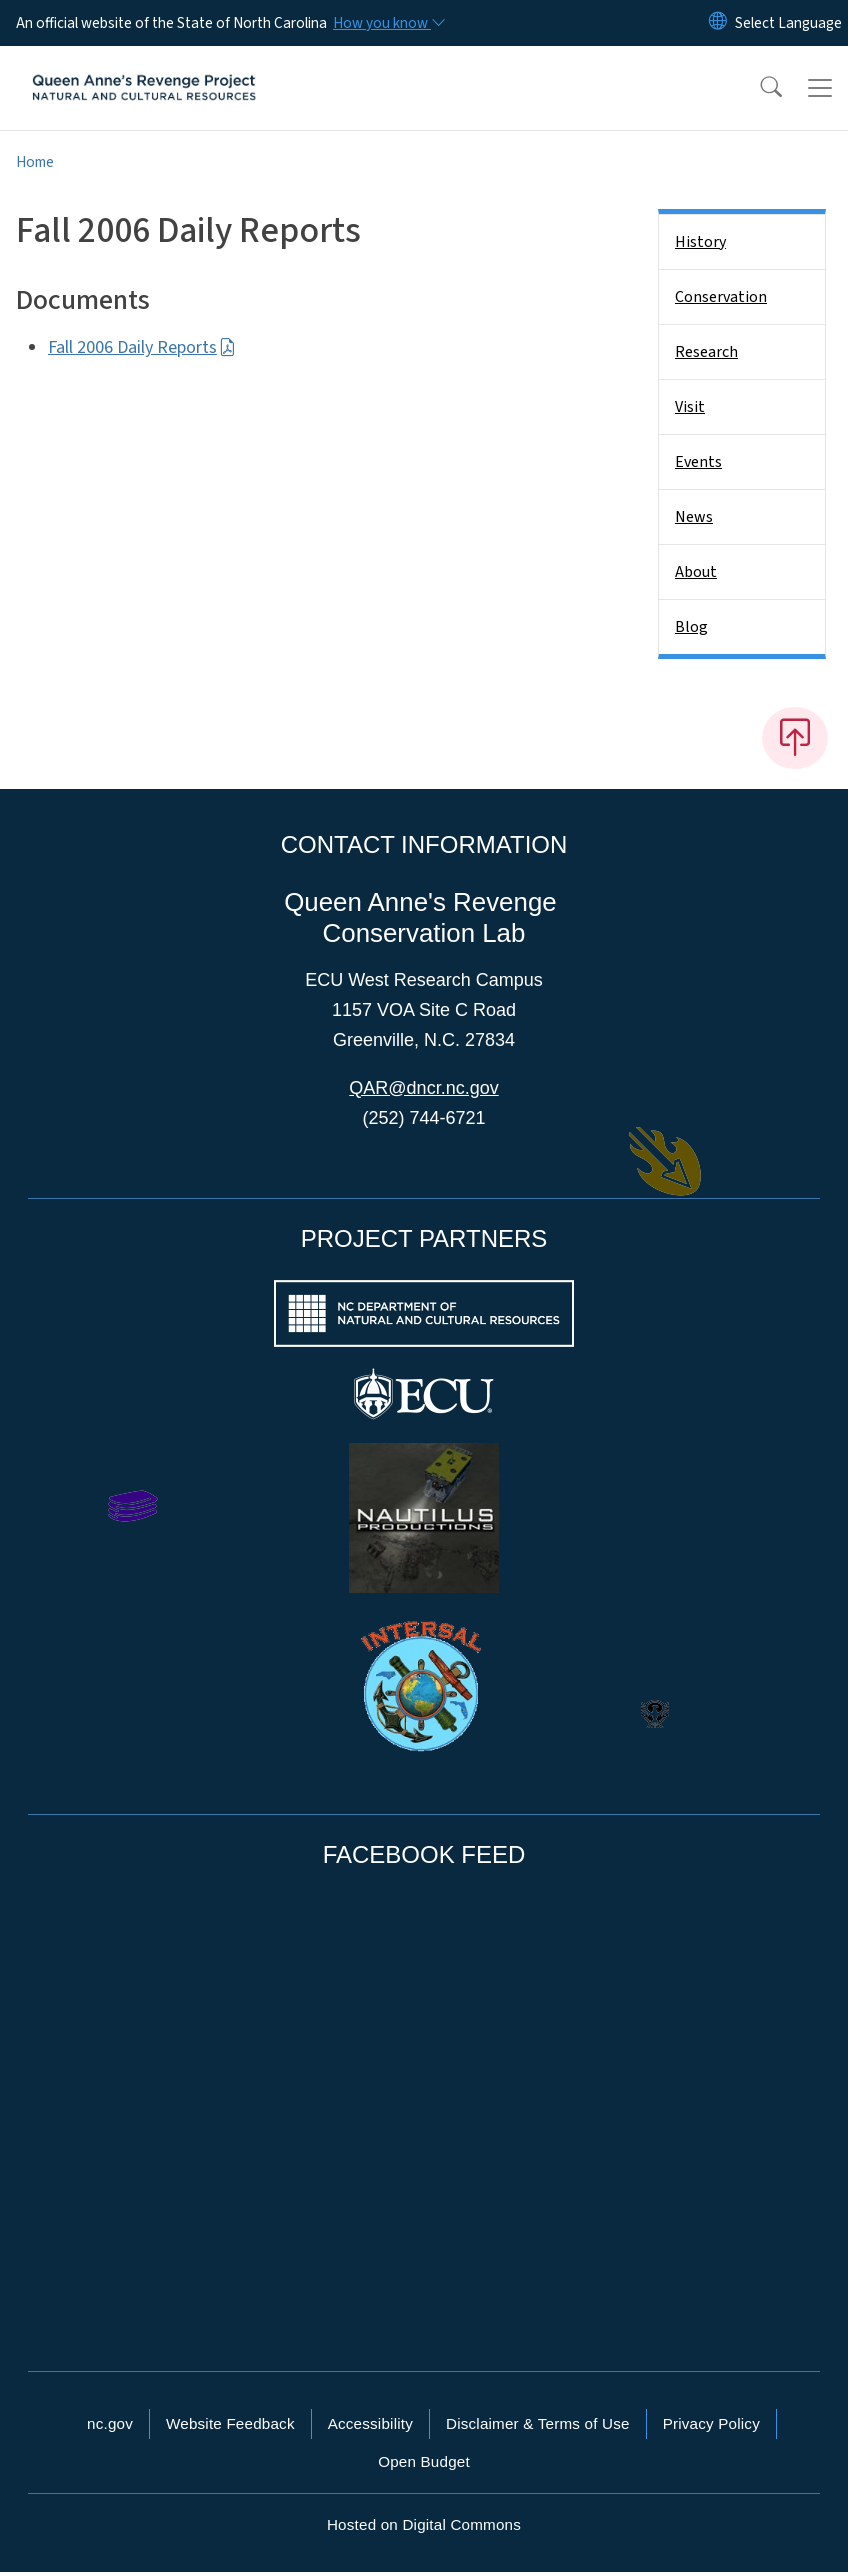 This screenshot has height=2572, width=848. I want to click on condor or eagle emblem representing a faction or team, so click(655, 1714).